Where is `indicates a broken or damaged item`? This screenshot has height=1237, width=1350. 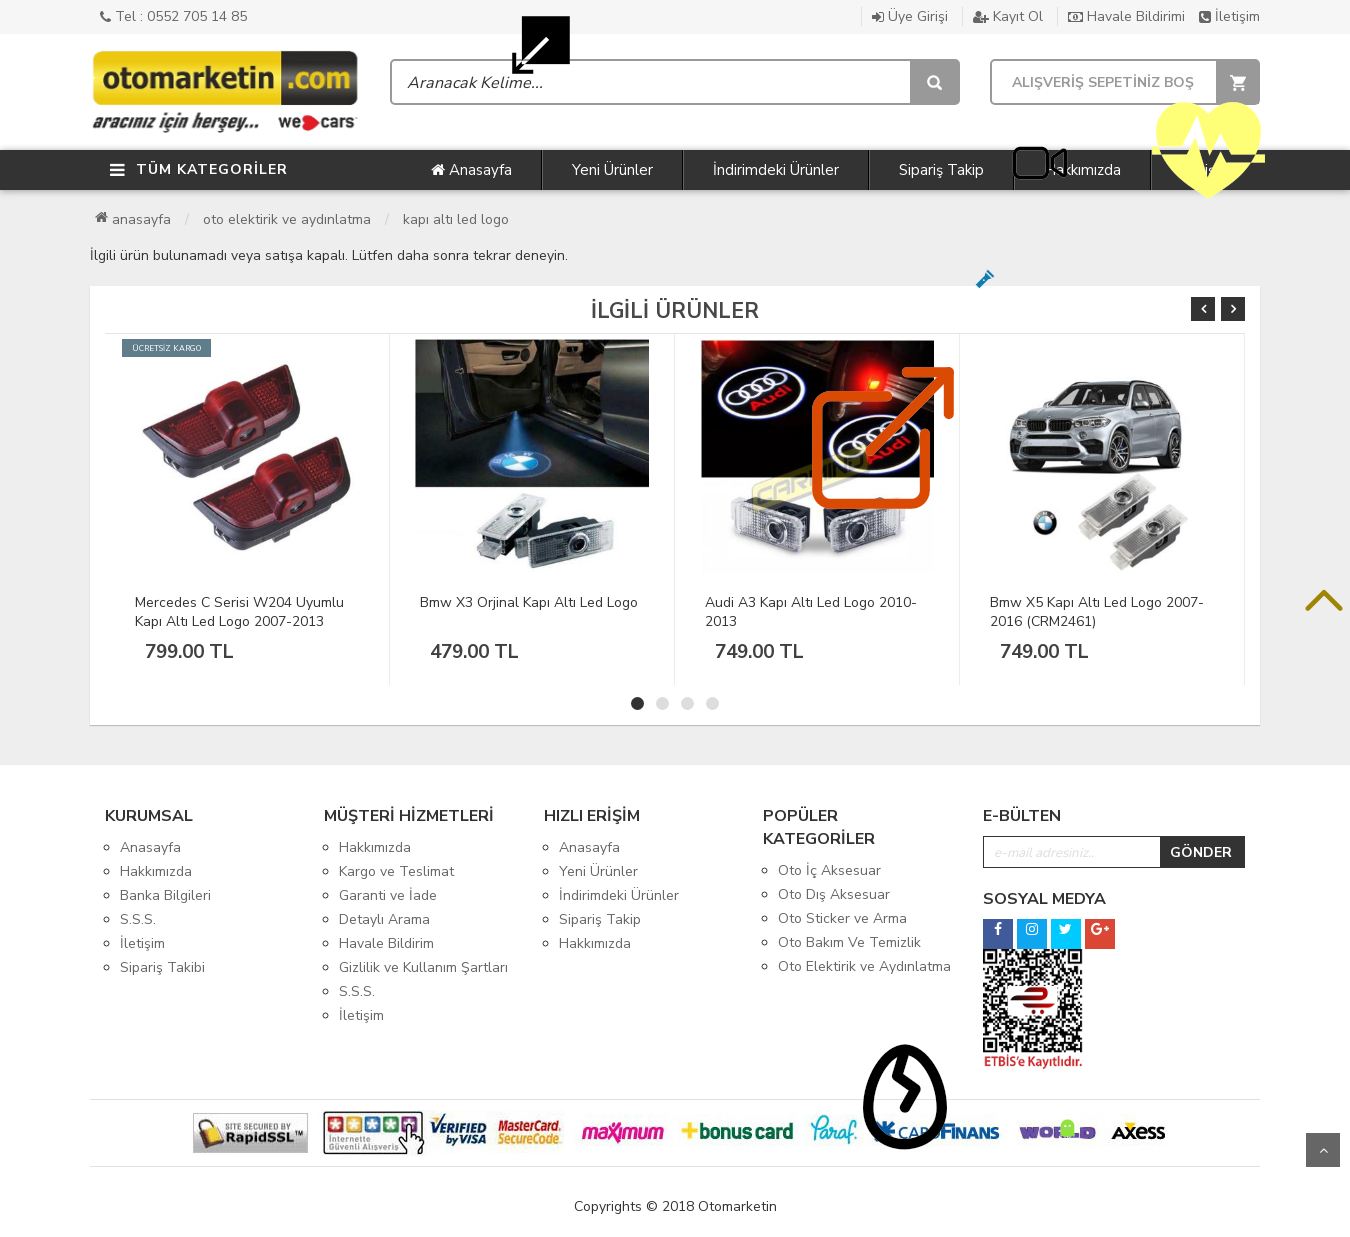 indicates a broken or damaged item is located at coordinates (905, 1097).